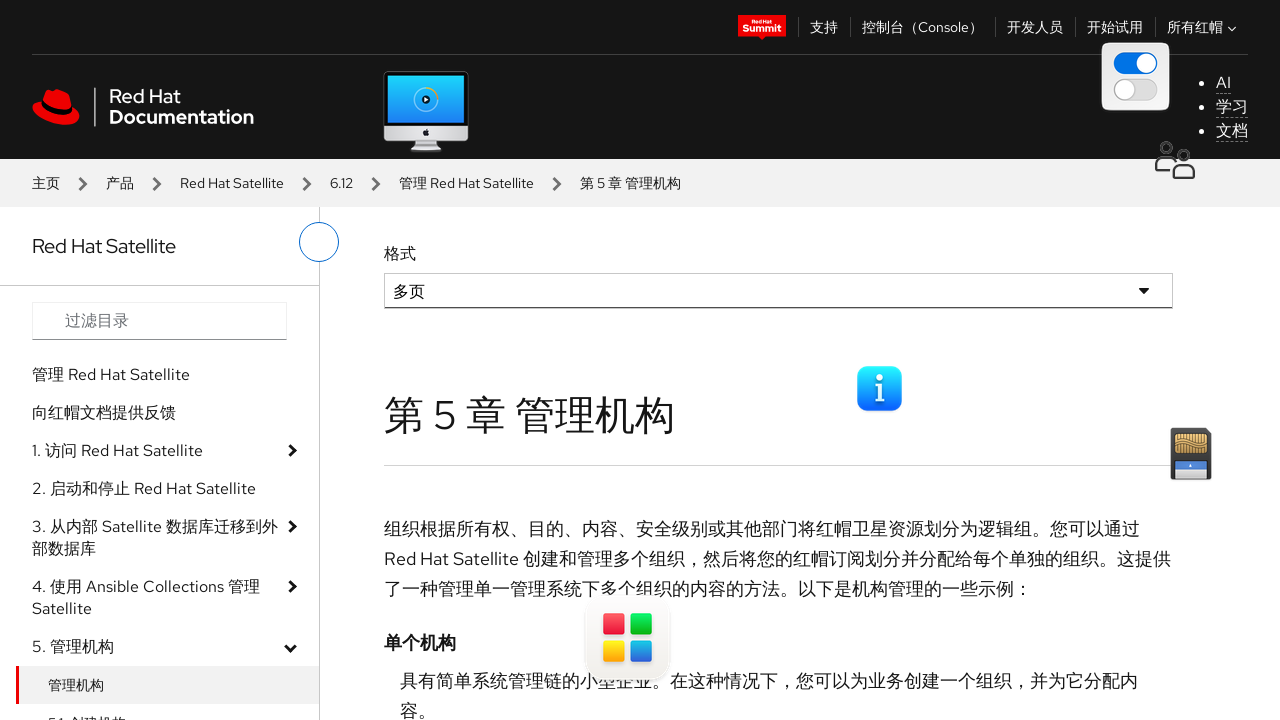 Image resolution: width=1280 pixels, height=720 pixels. What do you see at coordinates (627, 637) in the screenshot?
I see `open Code::Blocks IDE application` at bounding box center [627, 637].